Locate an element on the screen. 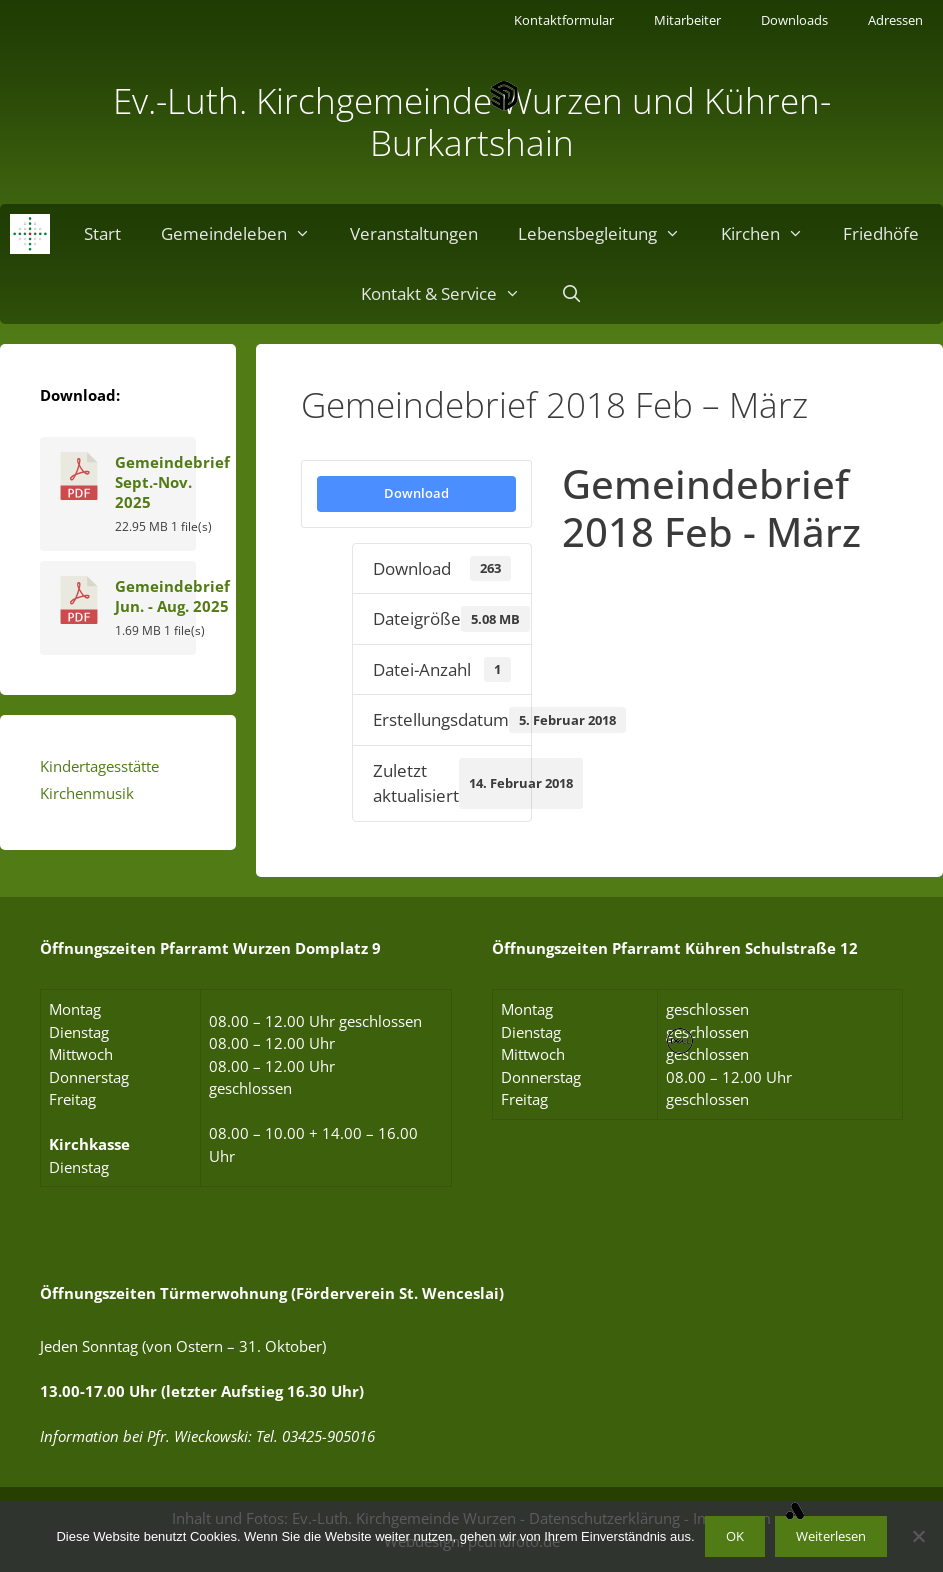  analogue brand logo is located at coordinates (795, 1511).